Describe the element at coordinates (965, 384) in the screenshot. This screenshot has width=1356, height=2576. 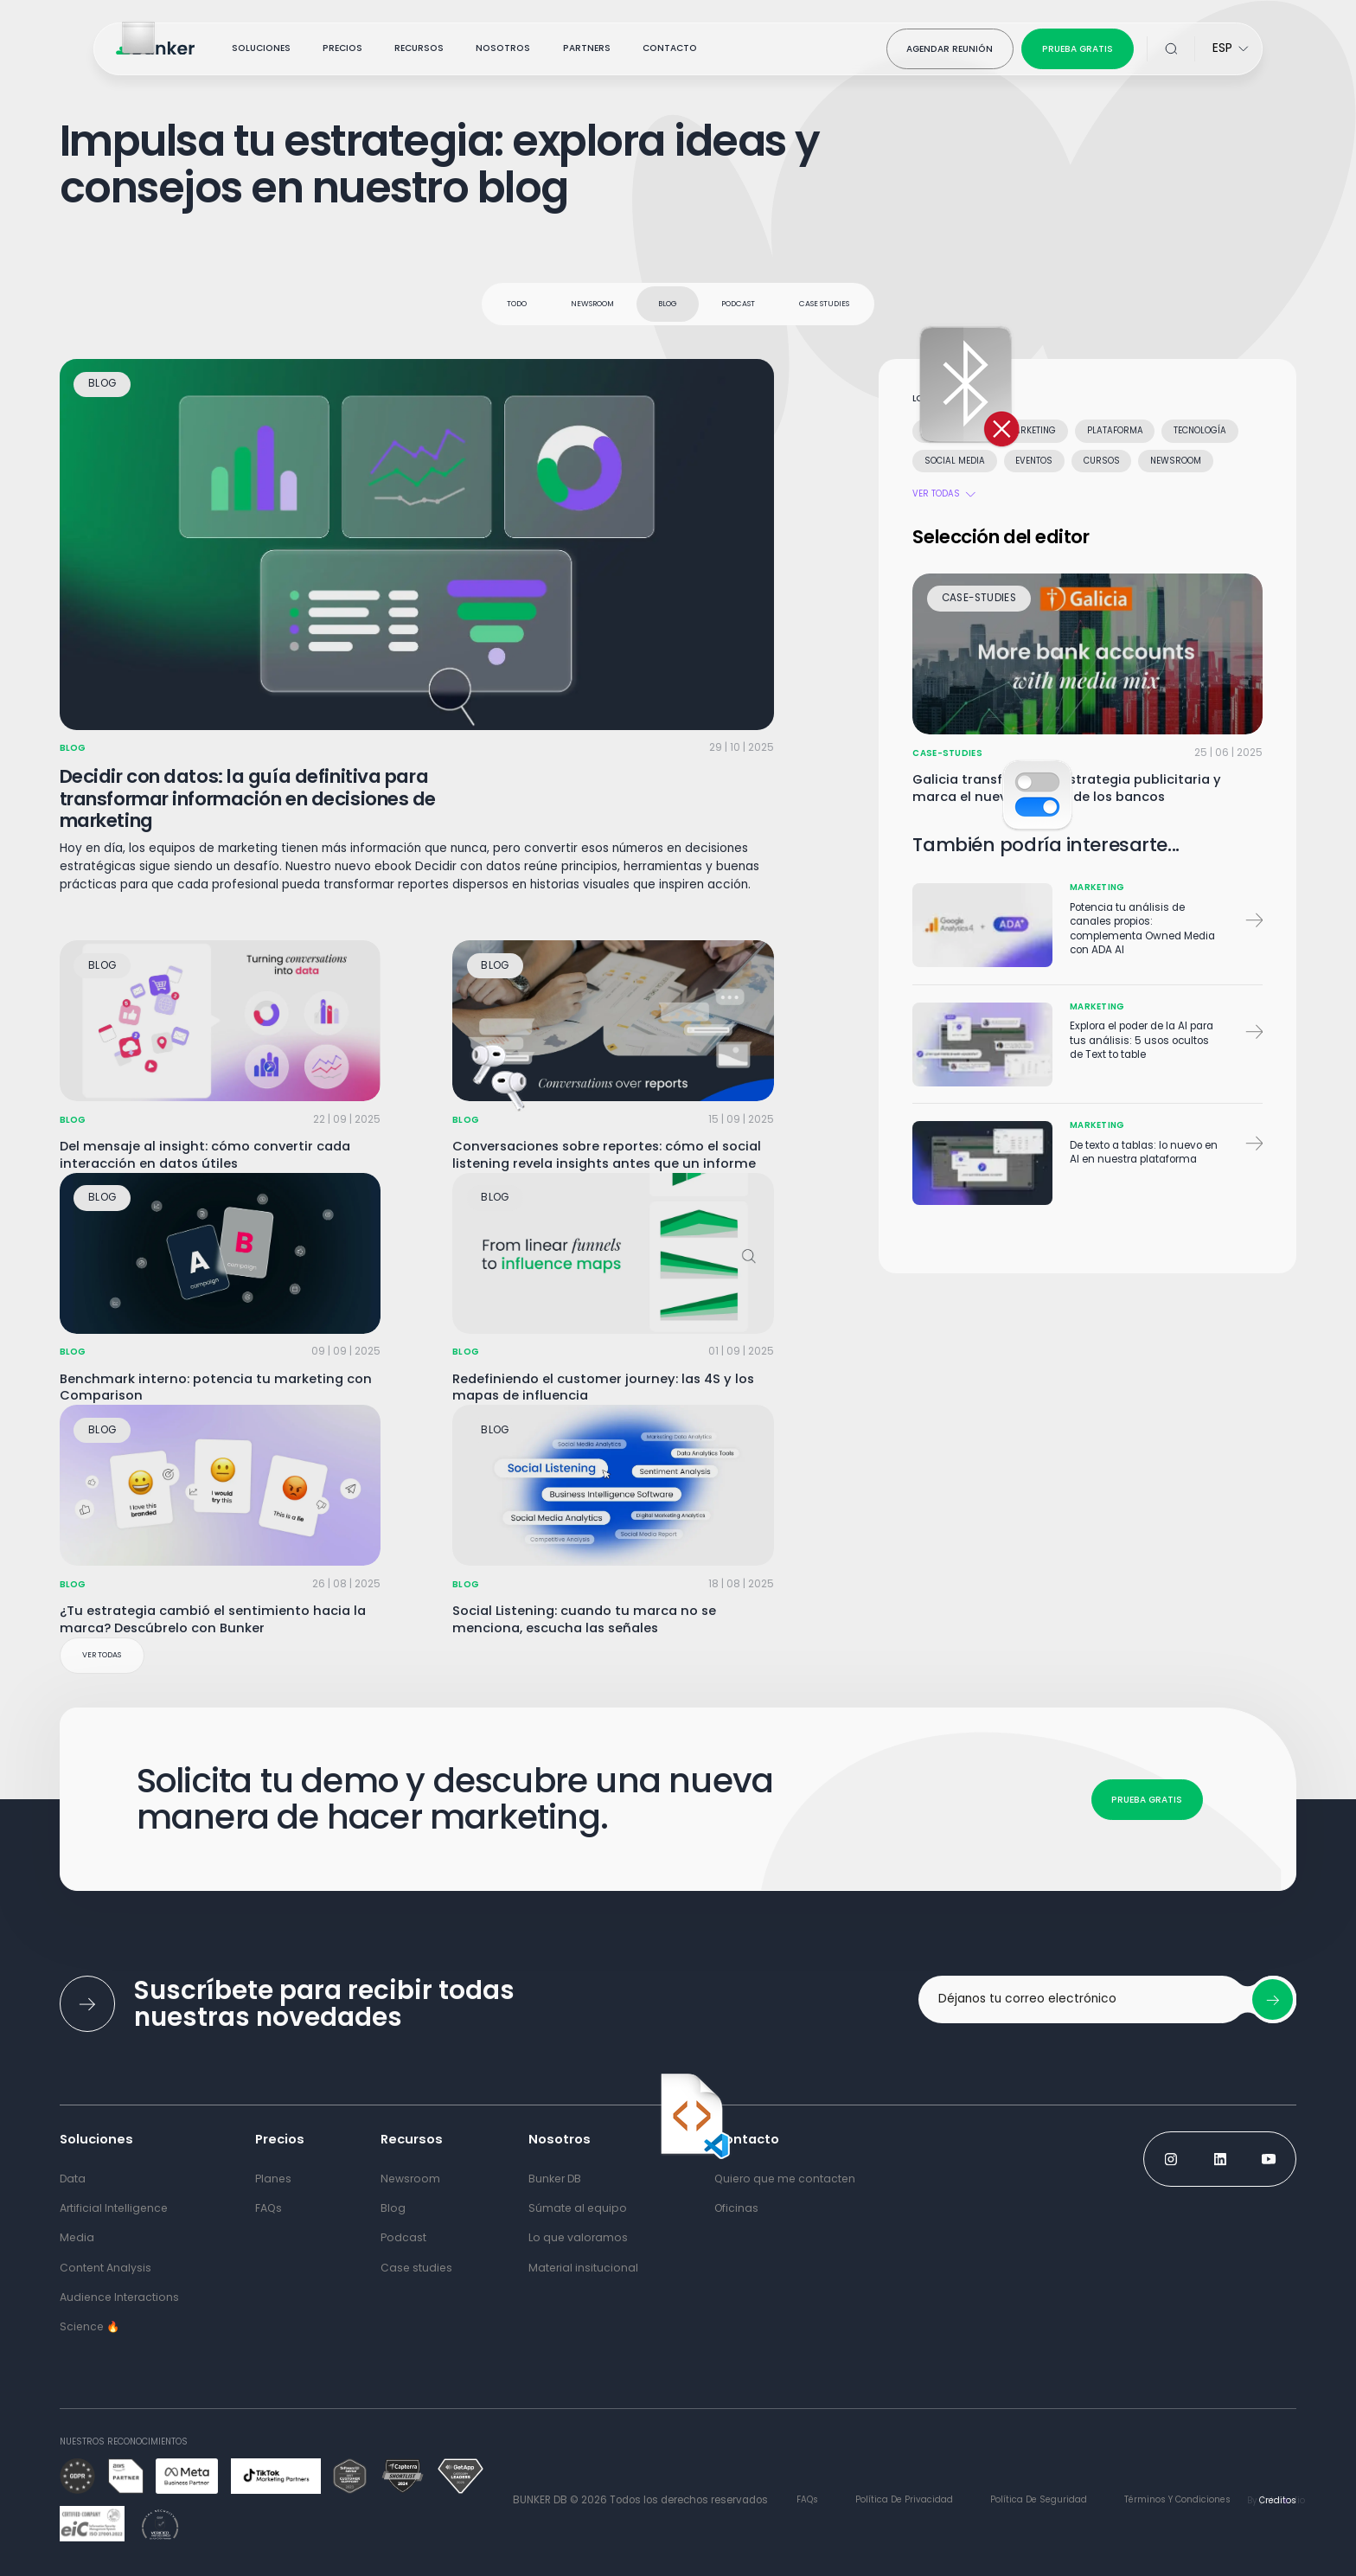
I see `bluetooth is currently disabled` at that location.